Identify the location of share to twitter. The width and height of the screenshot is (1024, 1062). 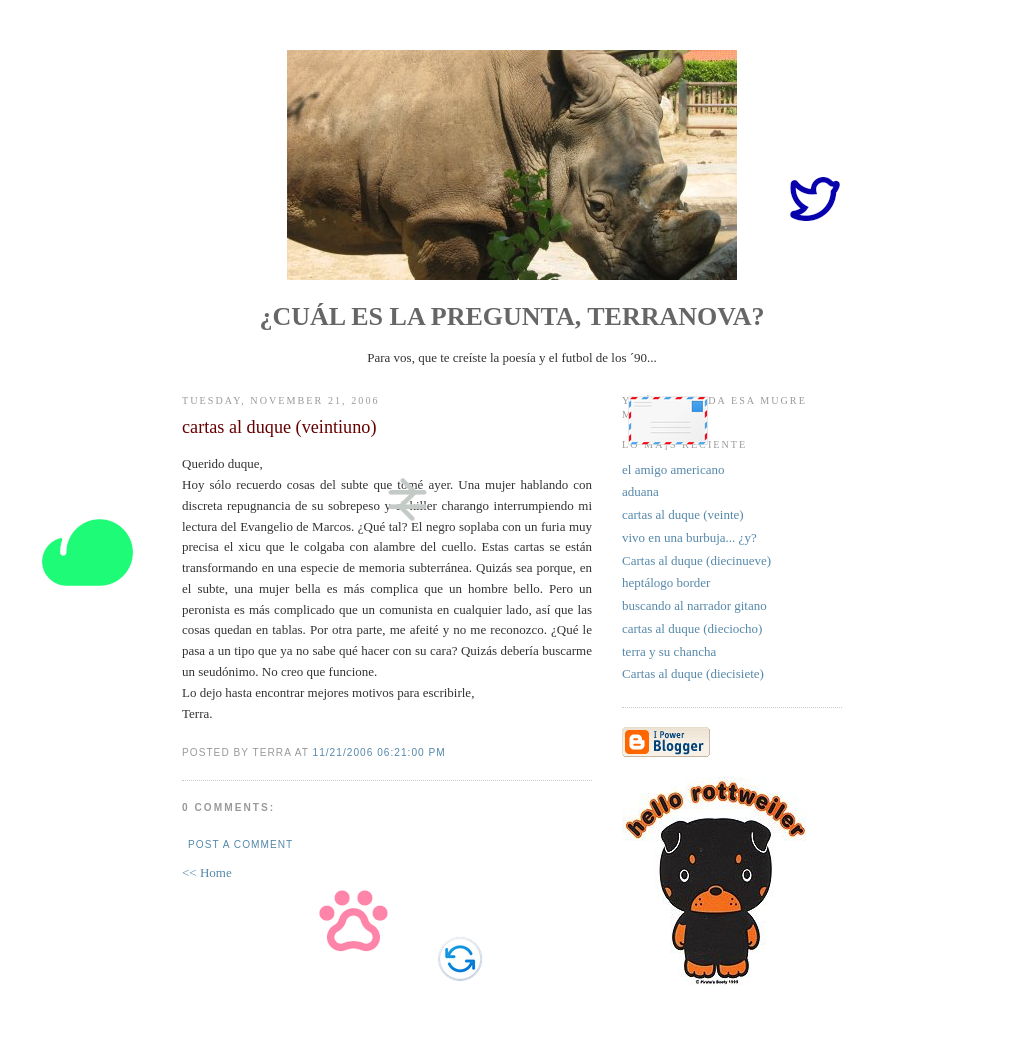
(815, 199).